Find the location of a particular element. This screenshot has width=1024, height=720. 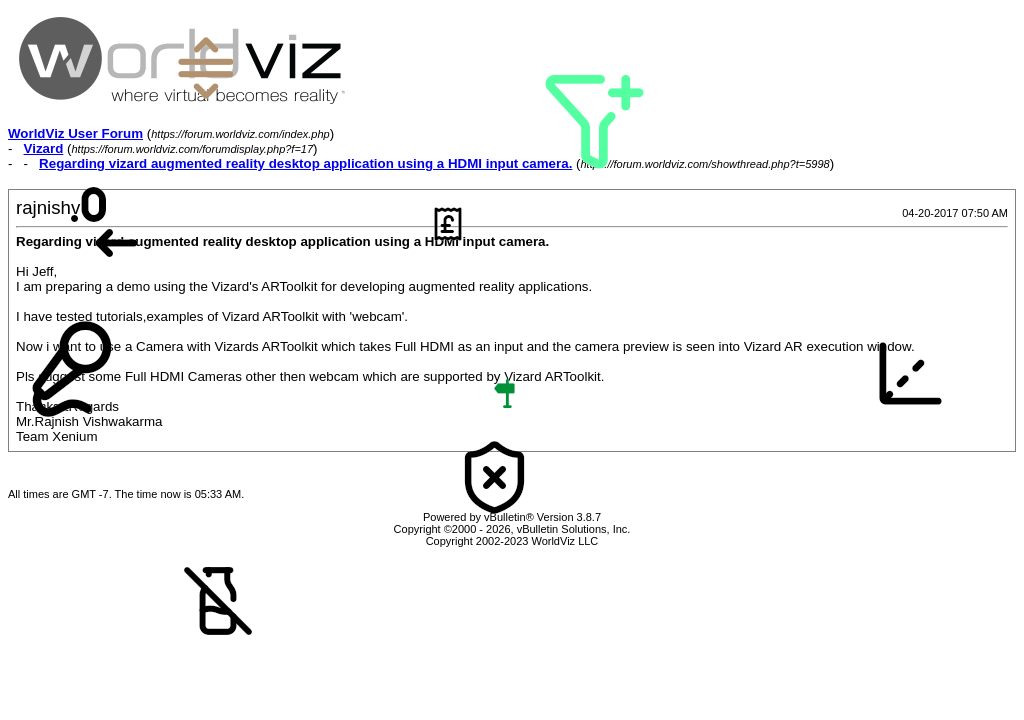

view receipt or transaction in pounds sterling is located at coordinates (448, 224).